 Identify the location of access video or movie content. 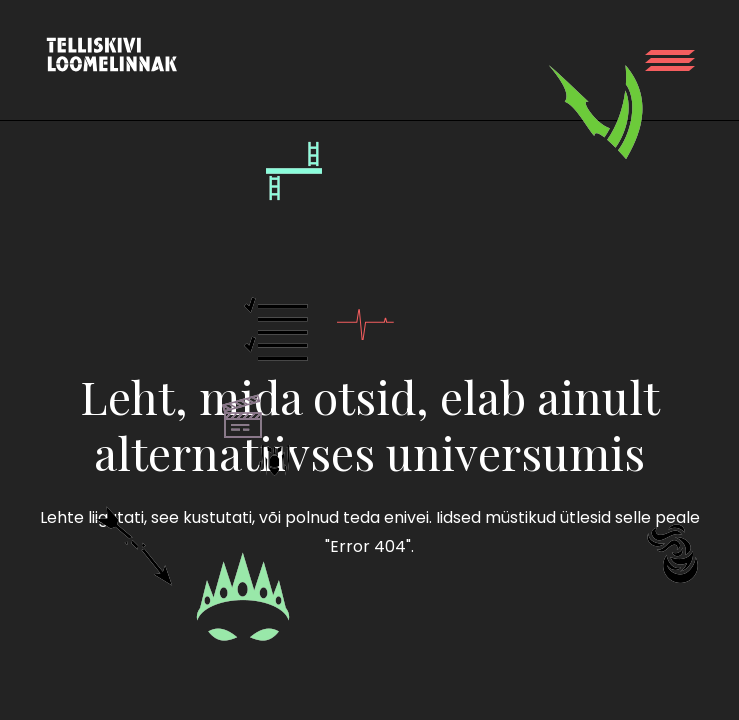
(243, 416).